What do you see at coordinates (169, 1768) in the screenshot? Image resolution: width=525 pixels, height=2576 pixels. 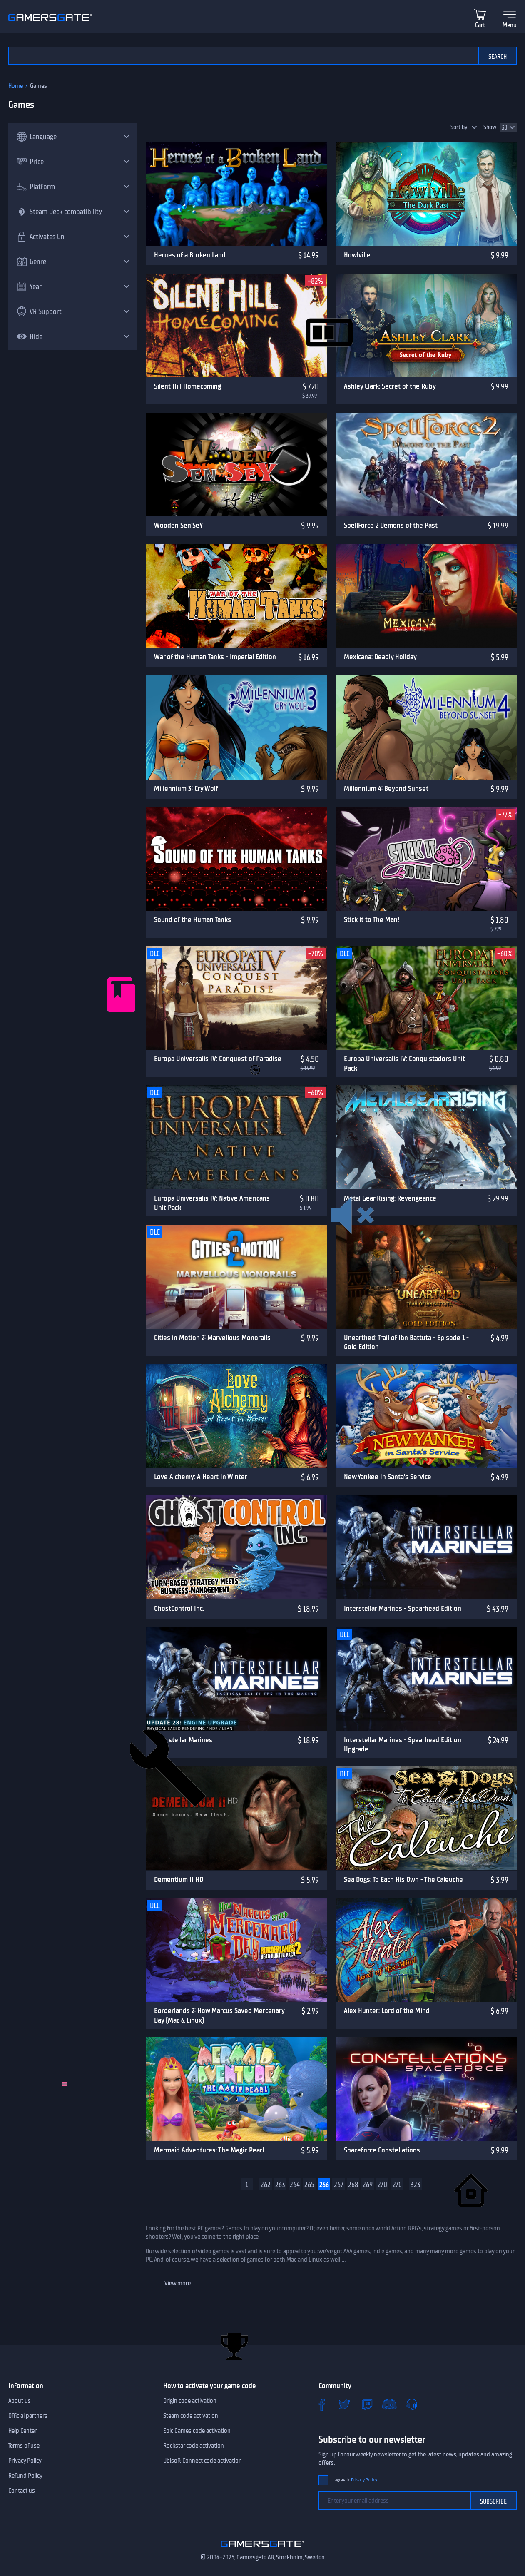 I see `access settings or configuration options` at bounding box center [169, 1768].